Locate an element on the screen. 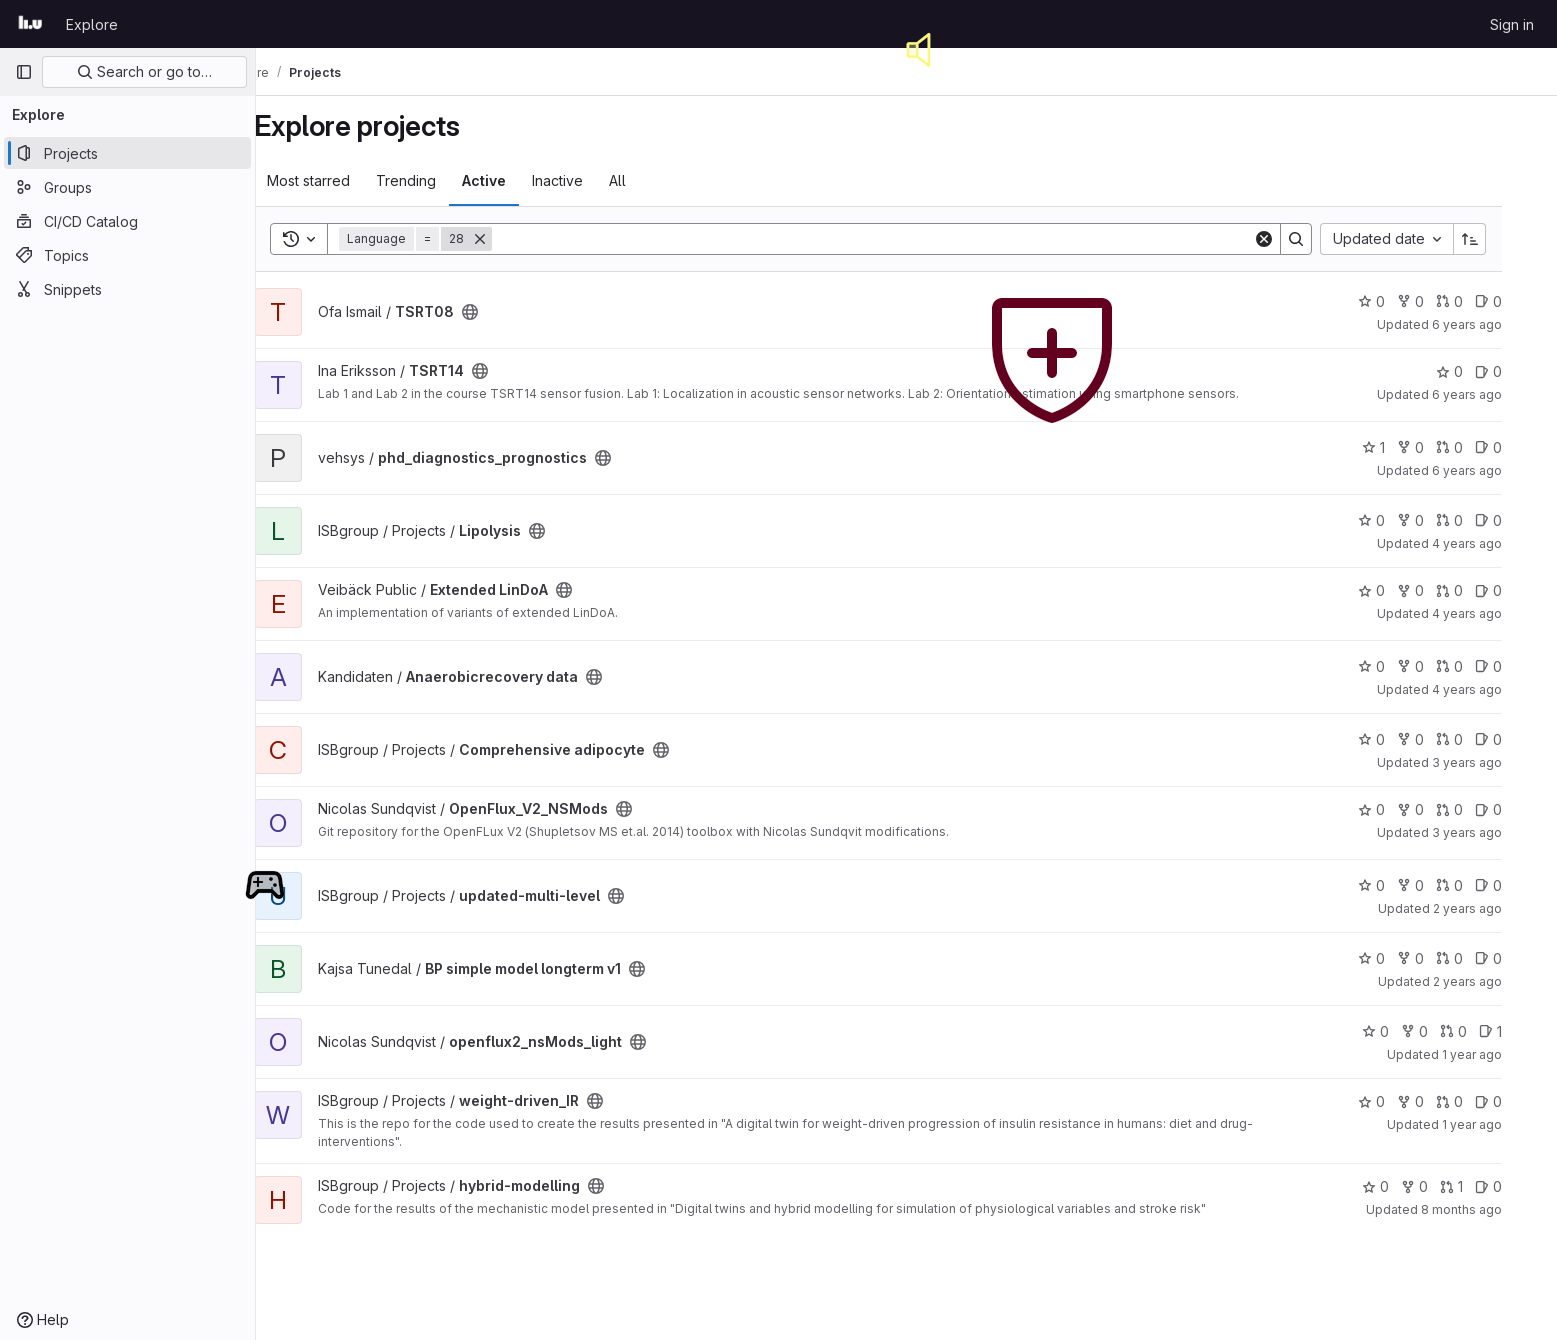  speaker with no audio output is located at coordinates (925, 50).